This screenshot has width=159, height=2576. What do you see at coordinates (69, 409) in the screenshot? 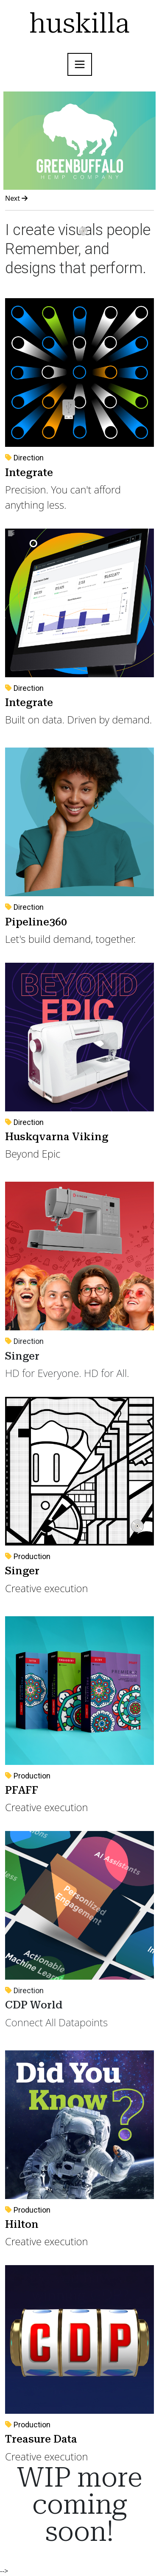
I see `access connected USB storage device` at bounding box center [69, 409].